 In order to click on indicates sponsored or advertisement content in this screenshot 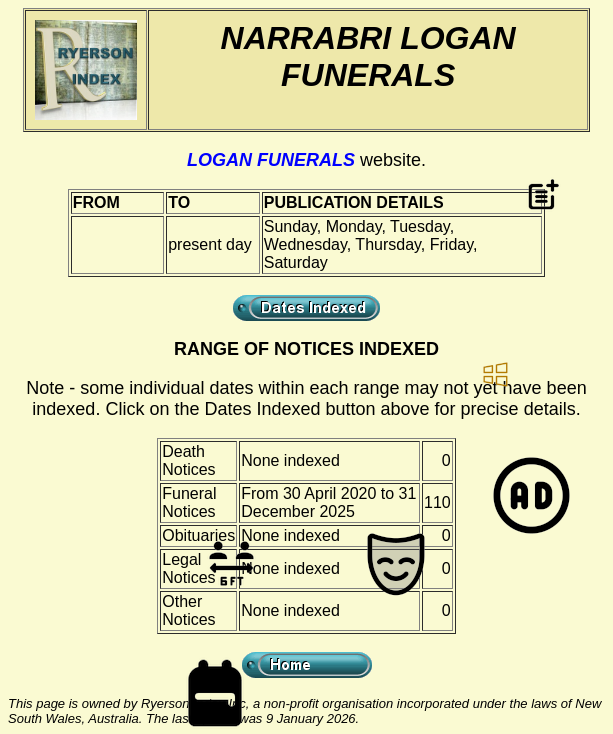, I will do `click(531, 495)`.